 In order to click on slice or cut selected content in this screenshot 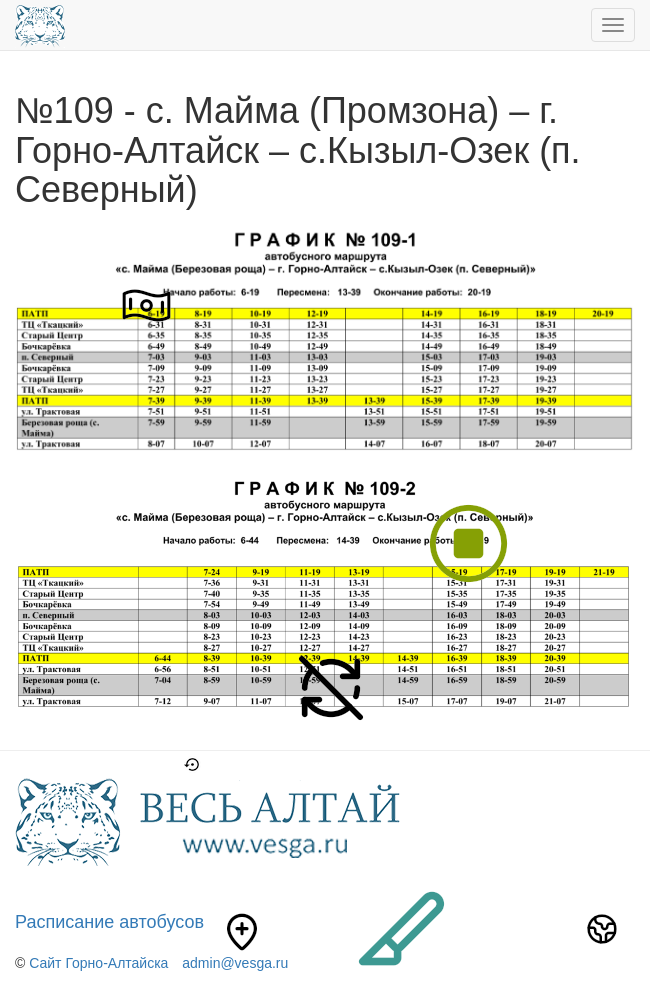, I will do `click(401, 930)`.